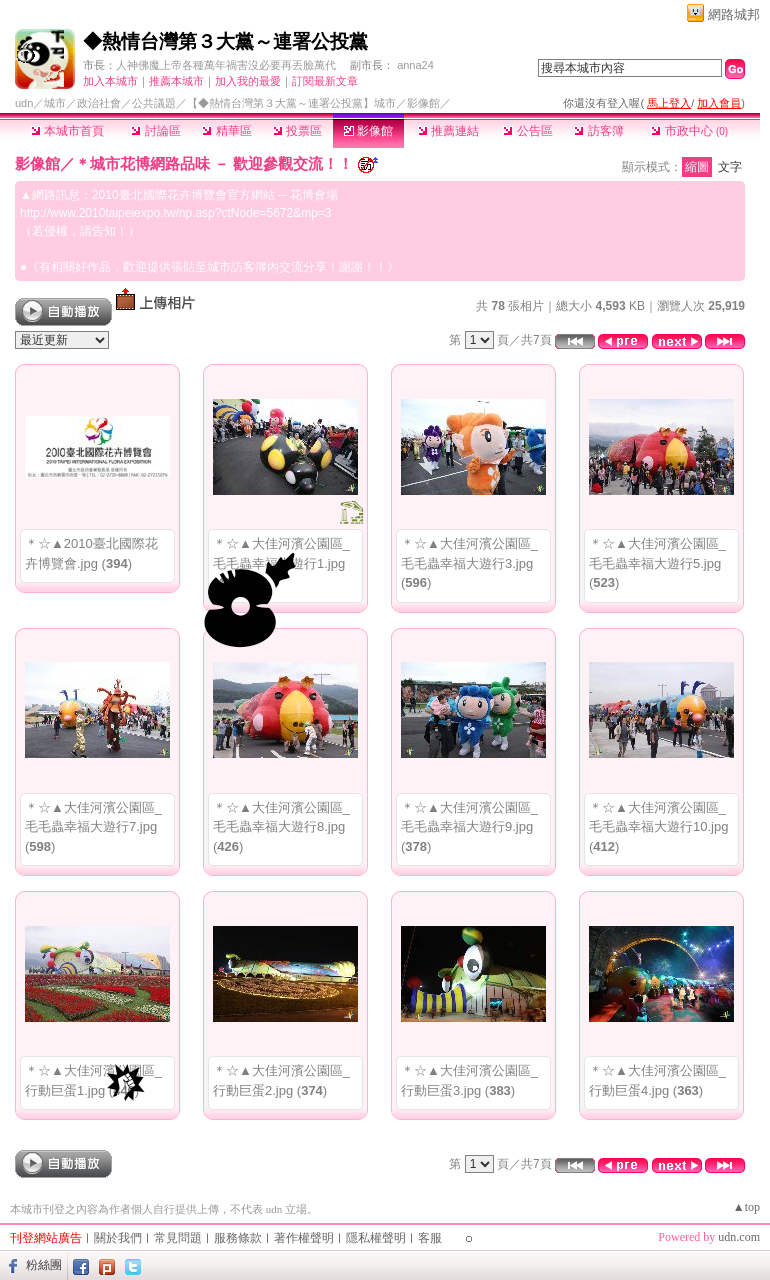  I want to click on explore ancient ruins or archaeological sites, so click(351, 512).